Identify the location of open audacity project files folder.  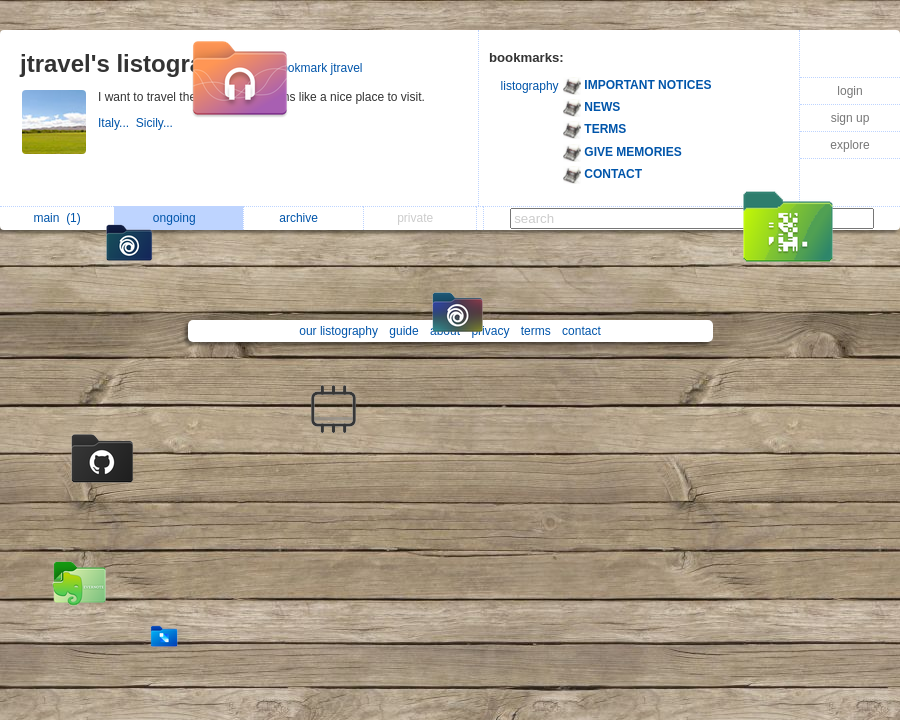
(239, 80).